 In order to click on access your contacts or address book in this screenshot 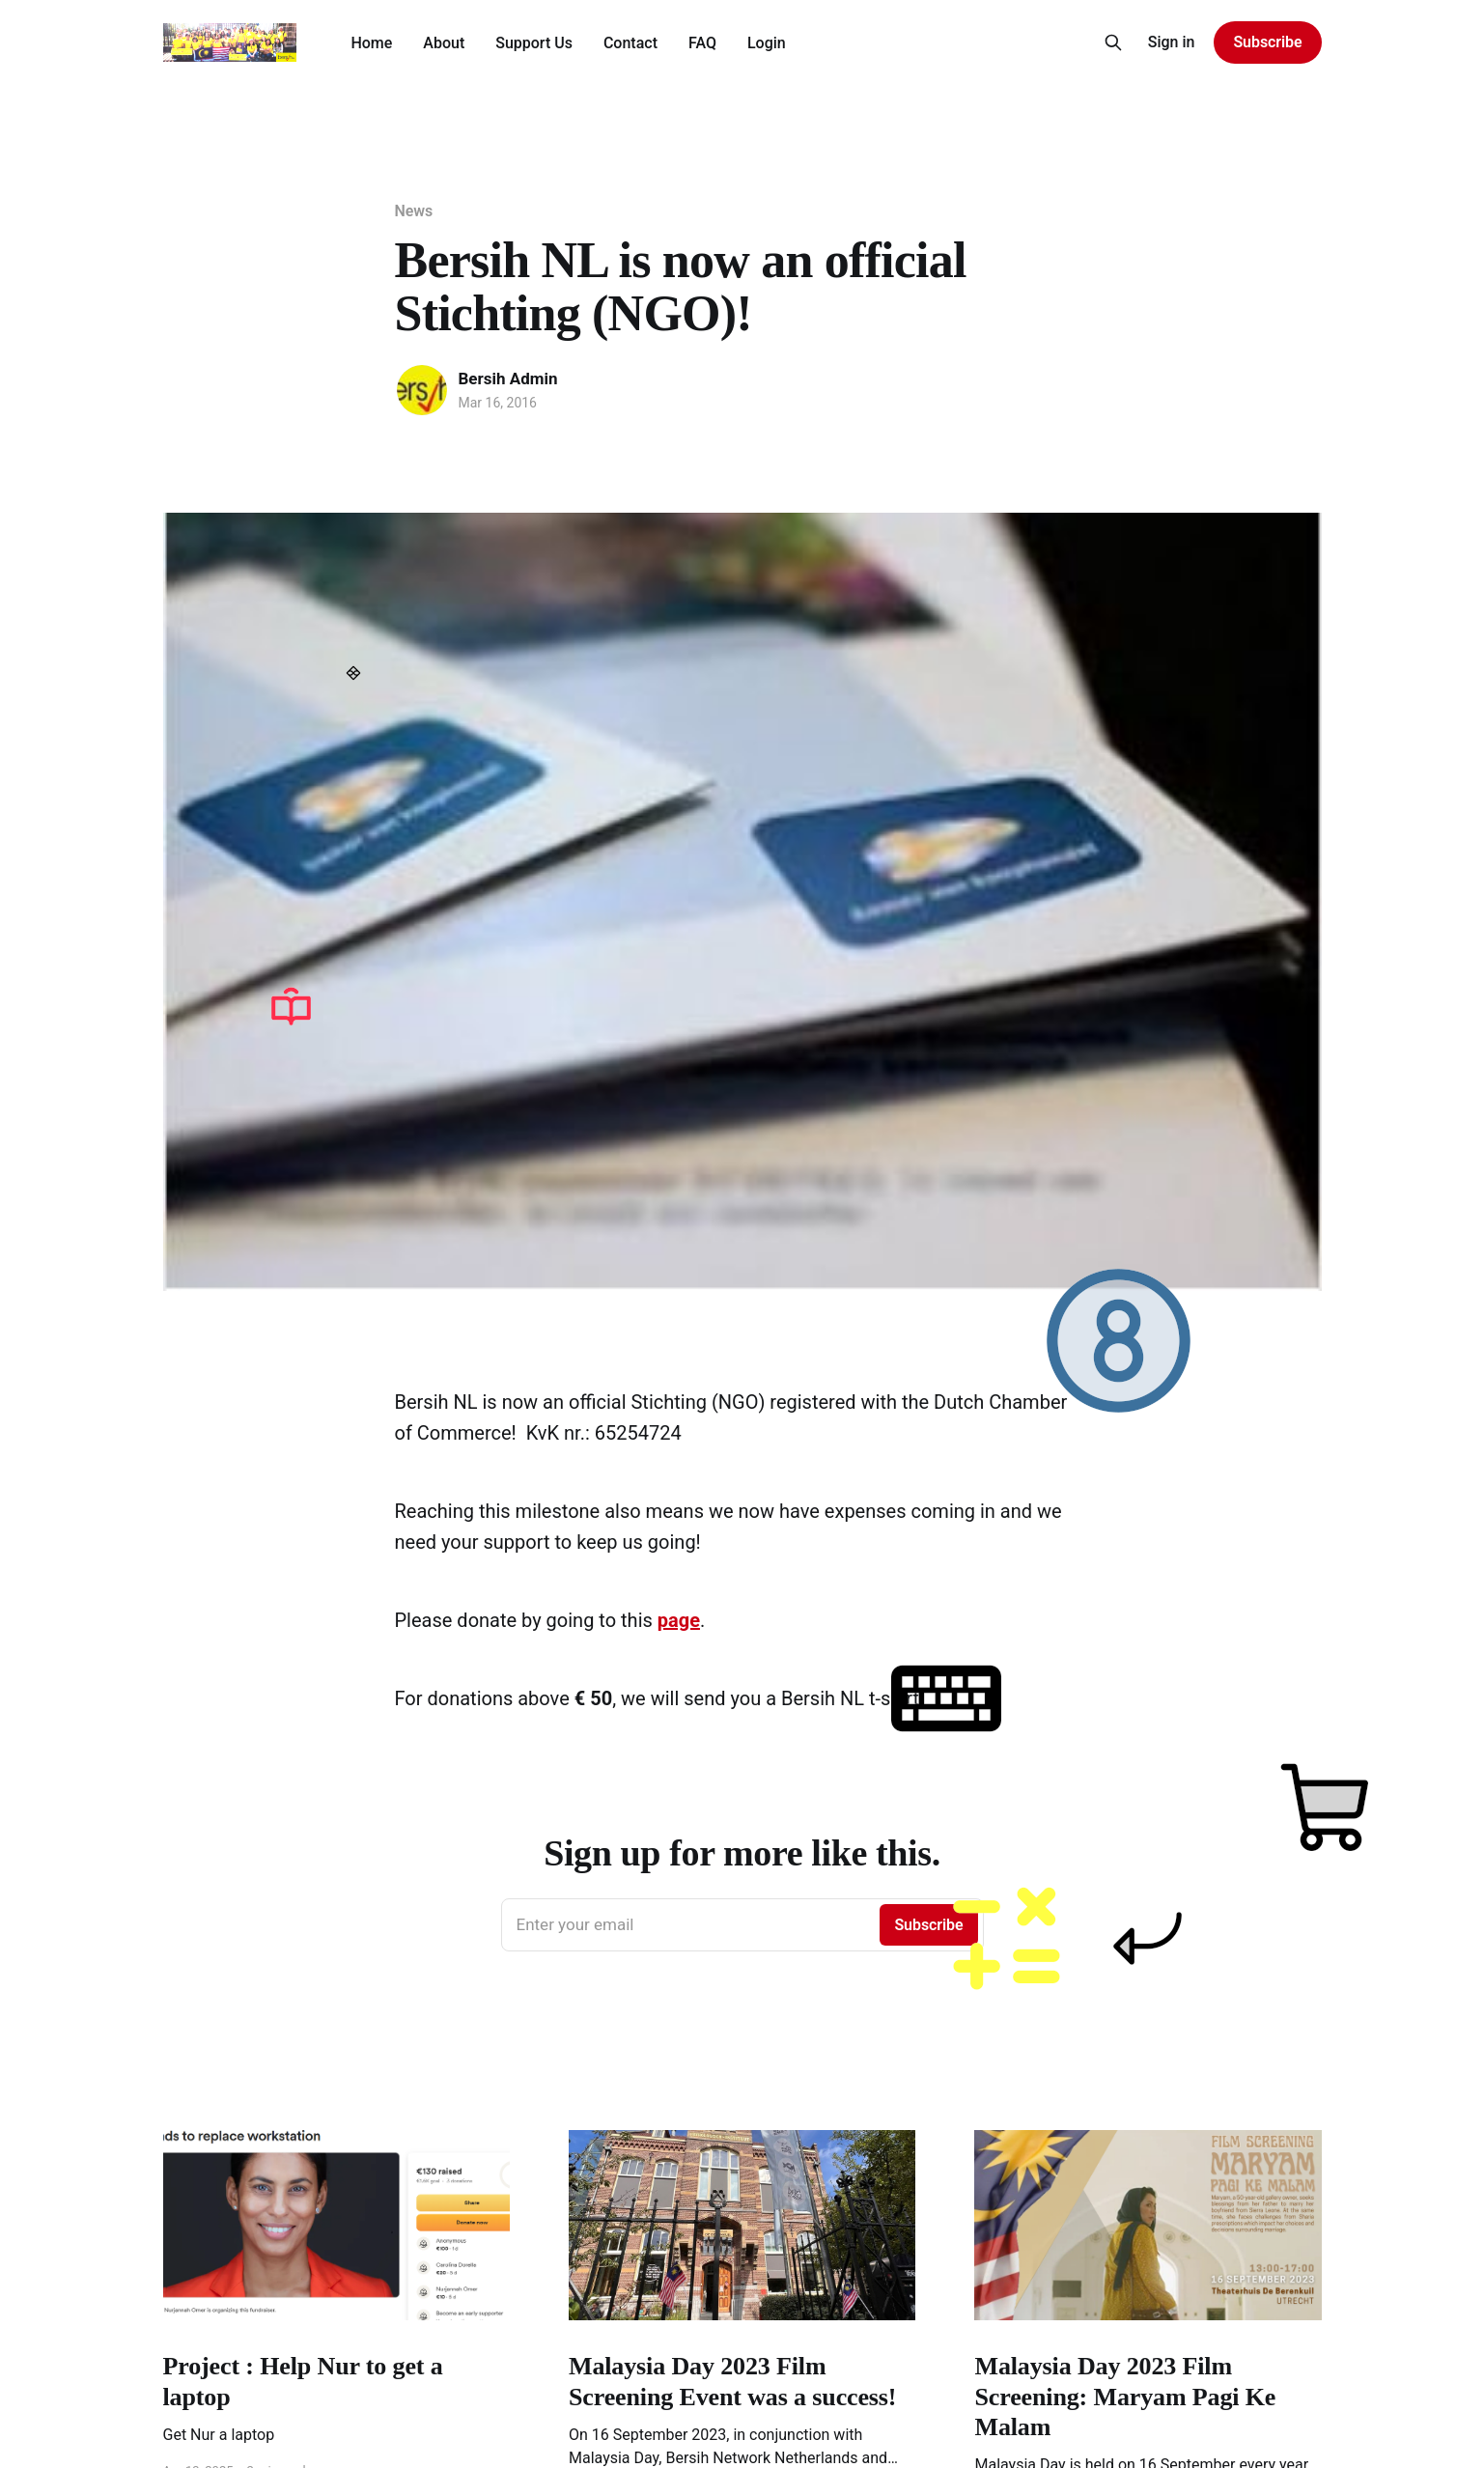, I will do `click(291, 1005)`.